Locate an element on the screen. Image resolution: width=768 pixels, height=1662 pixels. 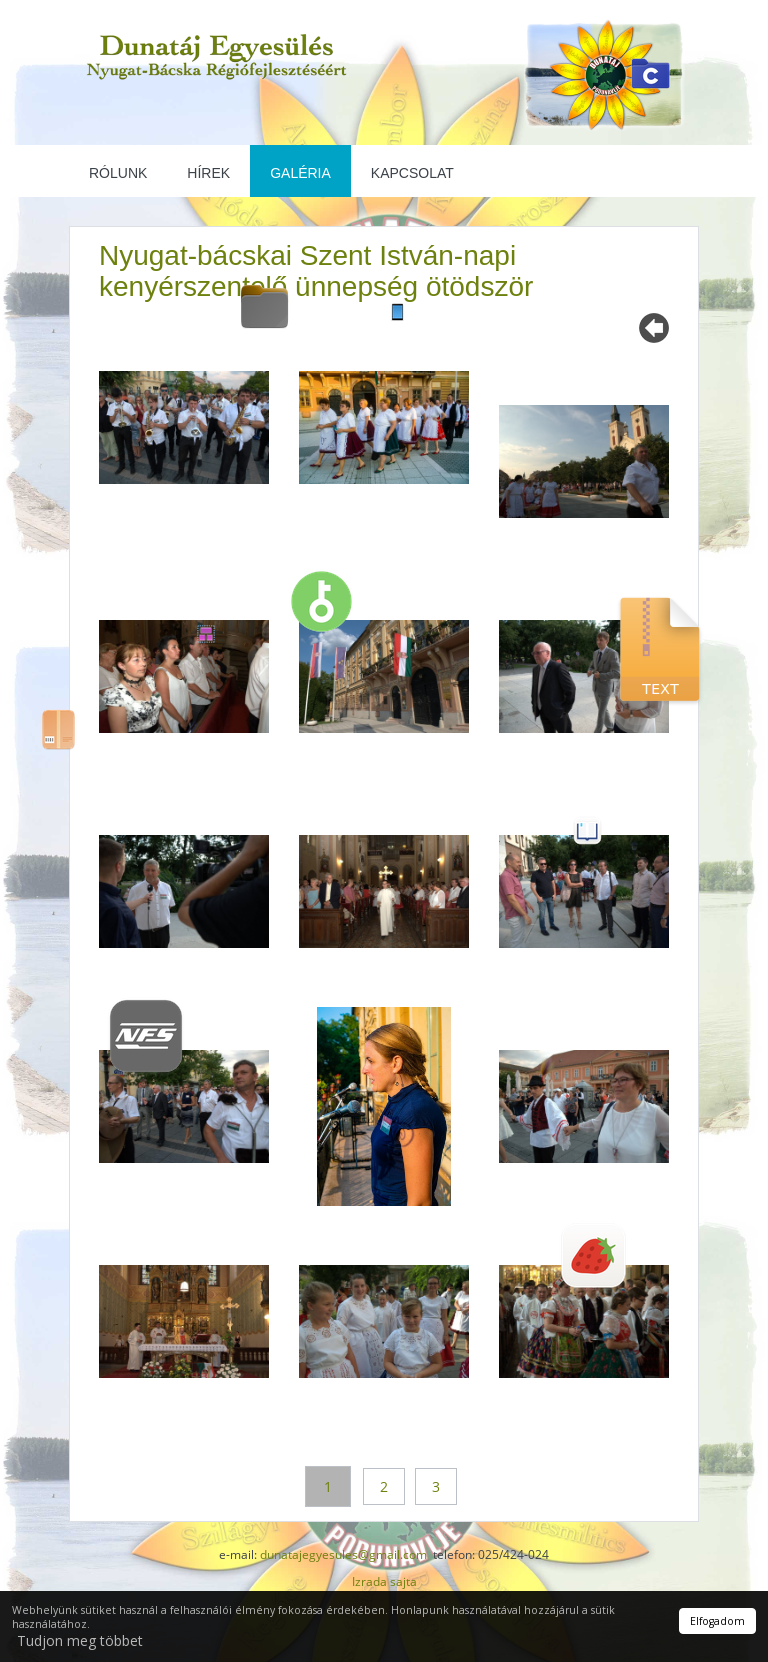
open strawberry music player is located at coordinates (593, 1255).